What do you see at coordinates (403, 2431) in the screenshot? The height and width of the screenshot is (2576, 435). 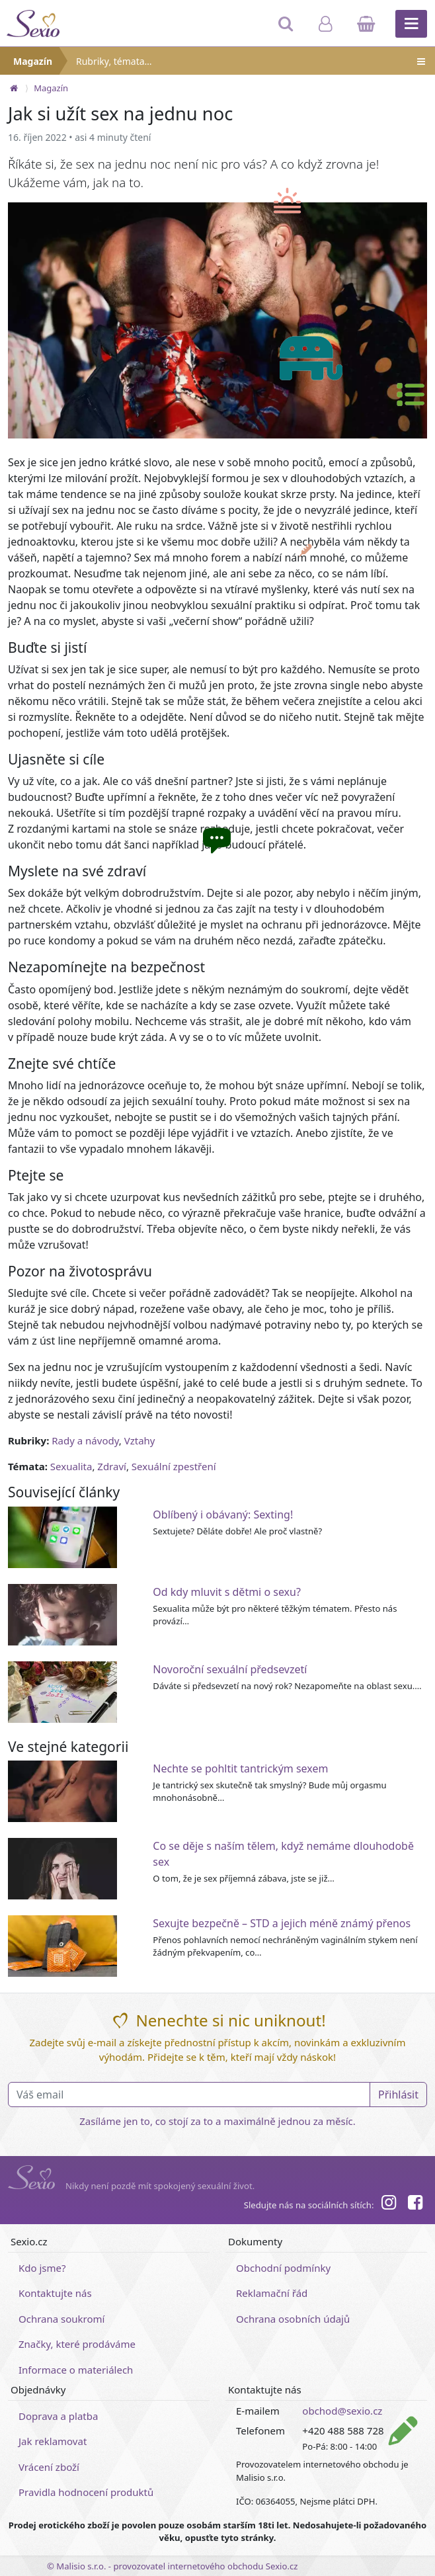 I see `edit or modify content` at bounding box center [403, 2431].